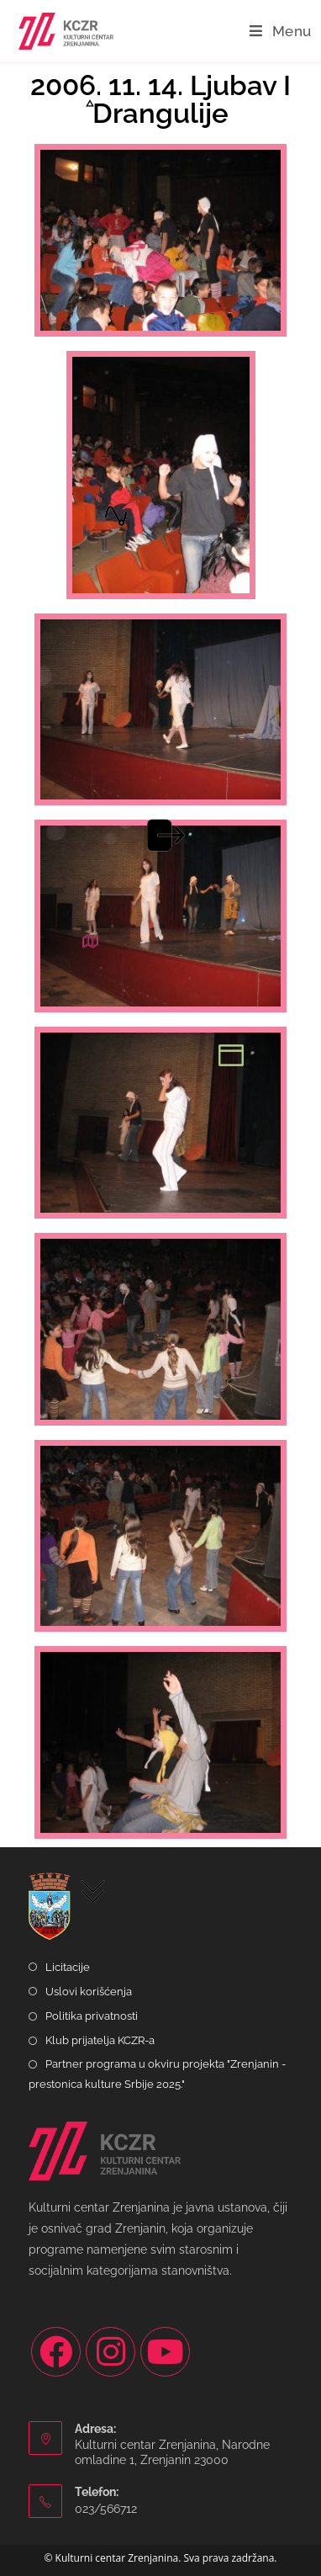 The image size is (321, 2576). Describe the element at coordinates (231, 1055) in the screenshot. I see `open in a new window` at that location.